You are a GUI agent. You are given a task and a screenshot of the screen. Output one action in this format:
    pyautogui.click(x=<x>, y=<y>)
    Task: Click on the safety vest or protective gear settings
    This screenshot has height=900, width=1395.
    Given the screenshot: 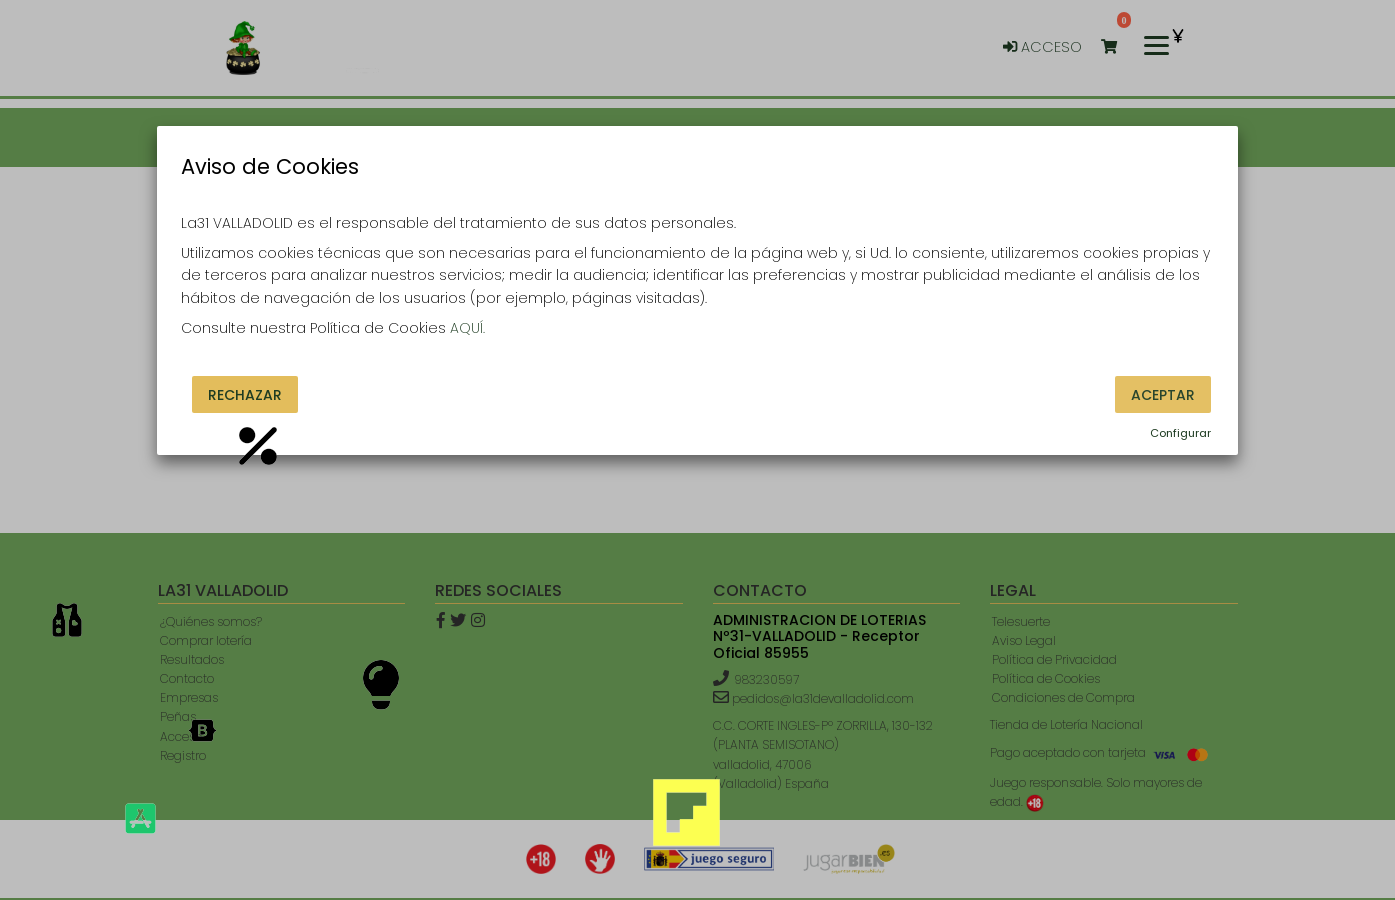 What is the action you would take?
    pyautogui.click(x=67, y=620)
    